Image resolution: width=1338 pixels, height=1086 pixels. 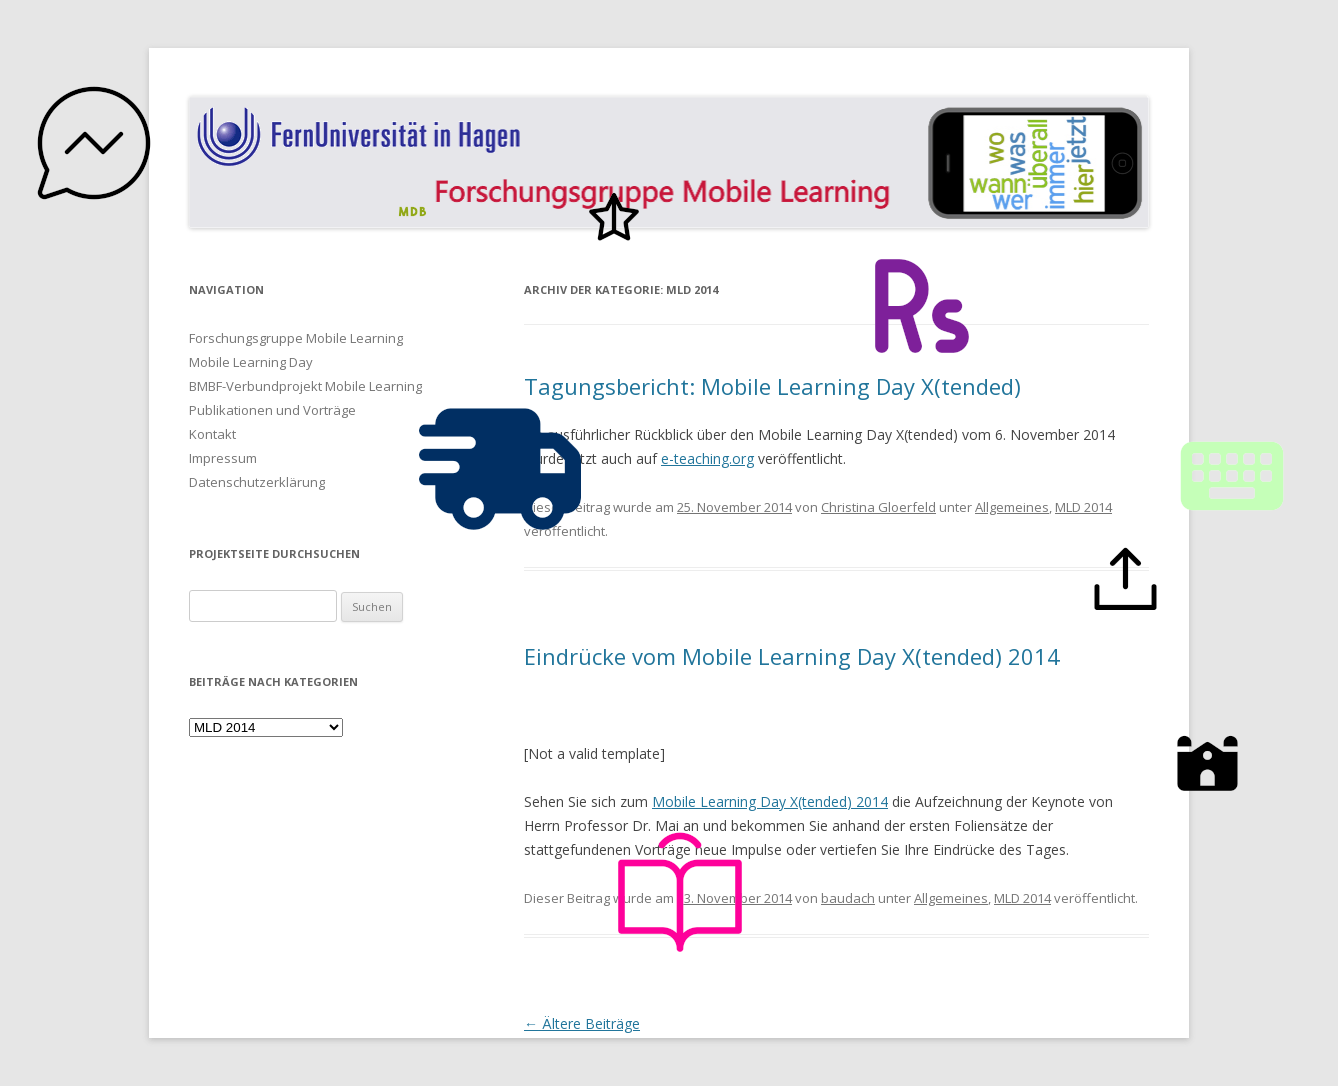 I want to click on indicates express or fast shipping, so click(x=500, y=465).